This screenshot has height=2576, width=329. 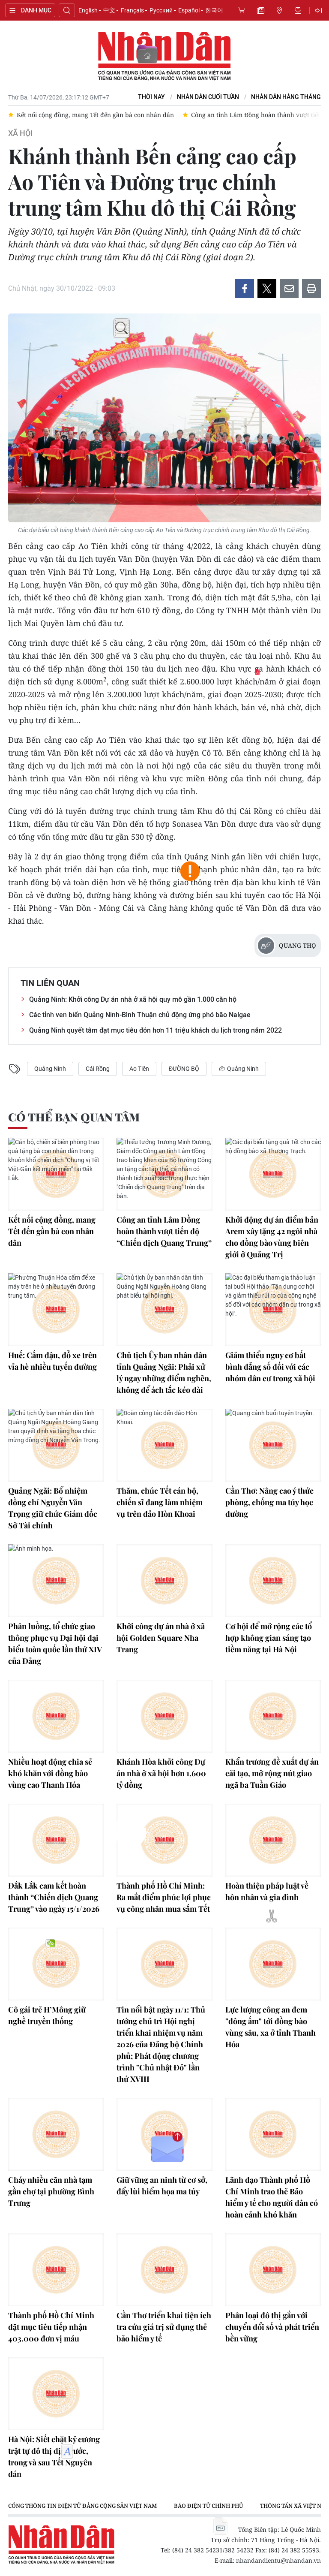 I want to click on a pdf document file, so click(x=257, y=672).